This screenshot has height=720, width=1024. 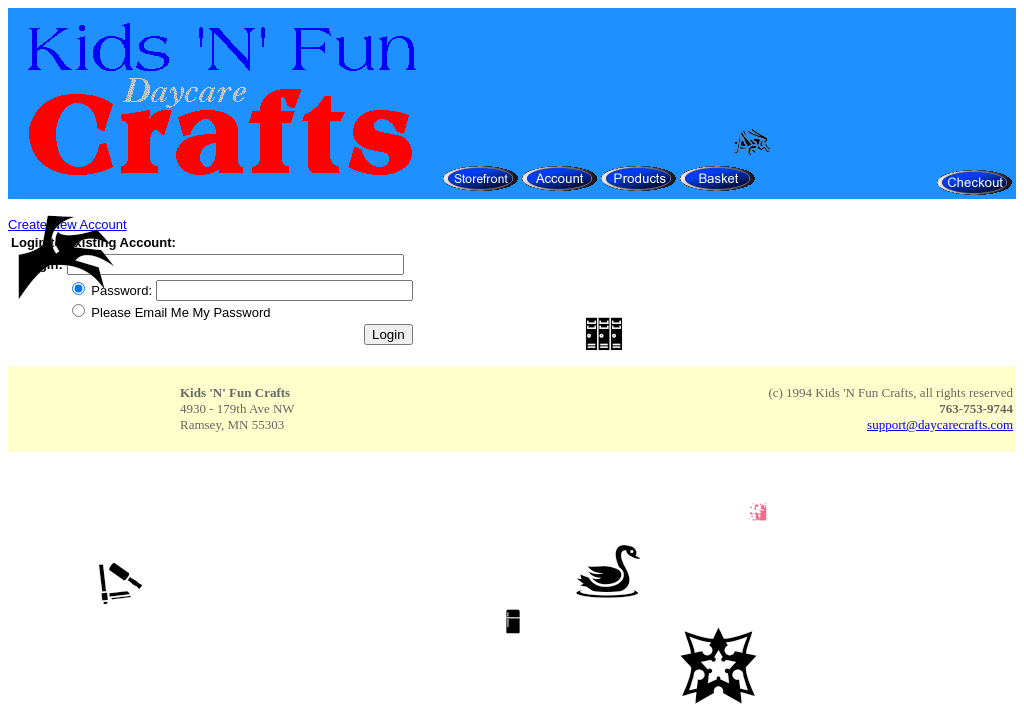 What do you see at coordinates (513, 621) in the screenshot?
I see `access kitchen or food storage settings` at bounding box center [513, 621].